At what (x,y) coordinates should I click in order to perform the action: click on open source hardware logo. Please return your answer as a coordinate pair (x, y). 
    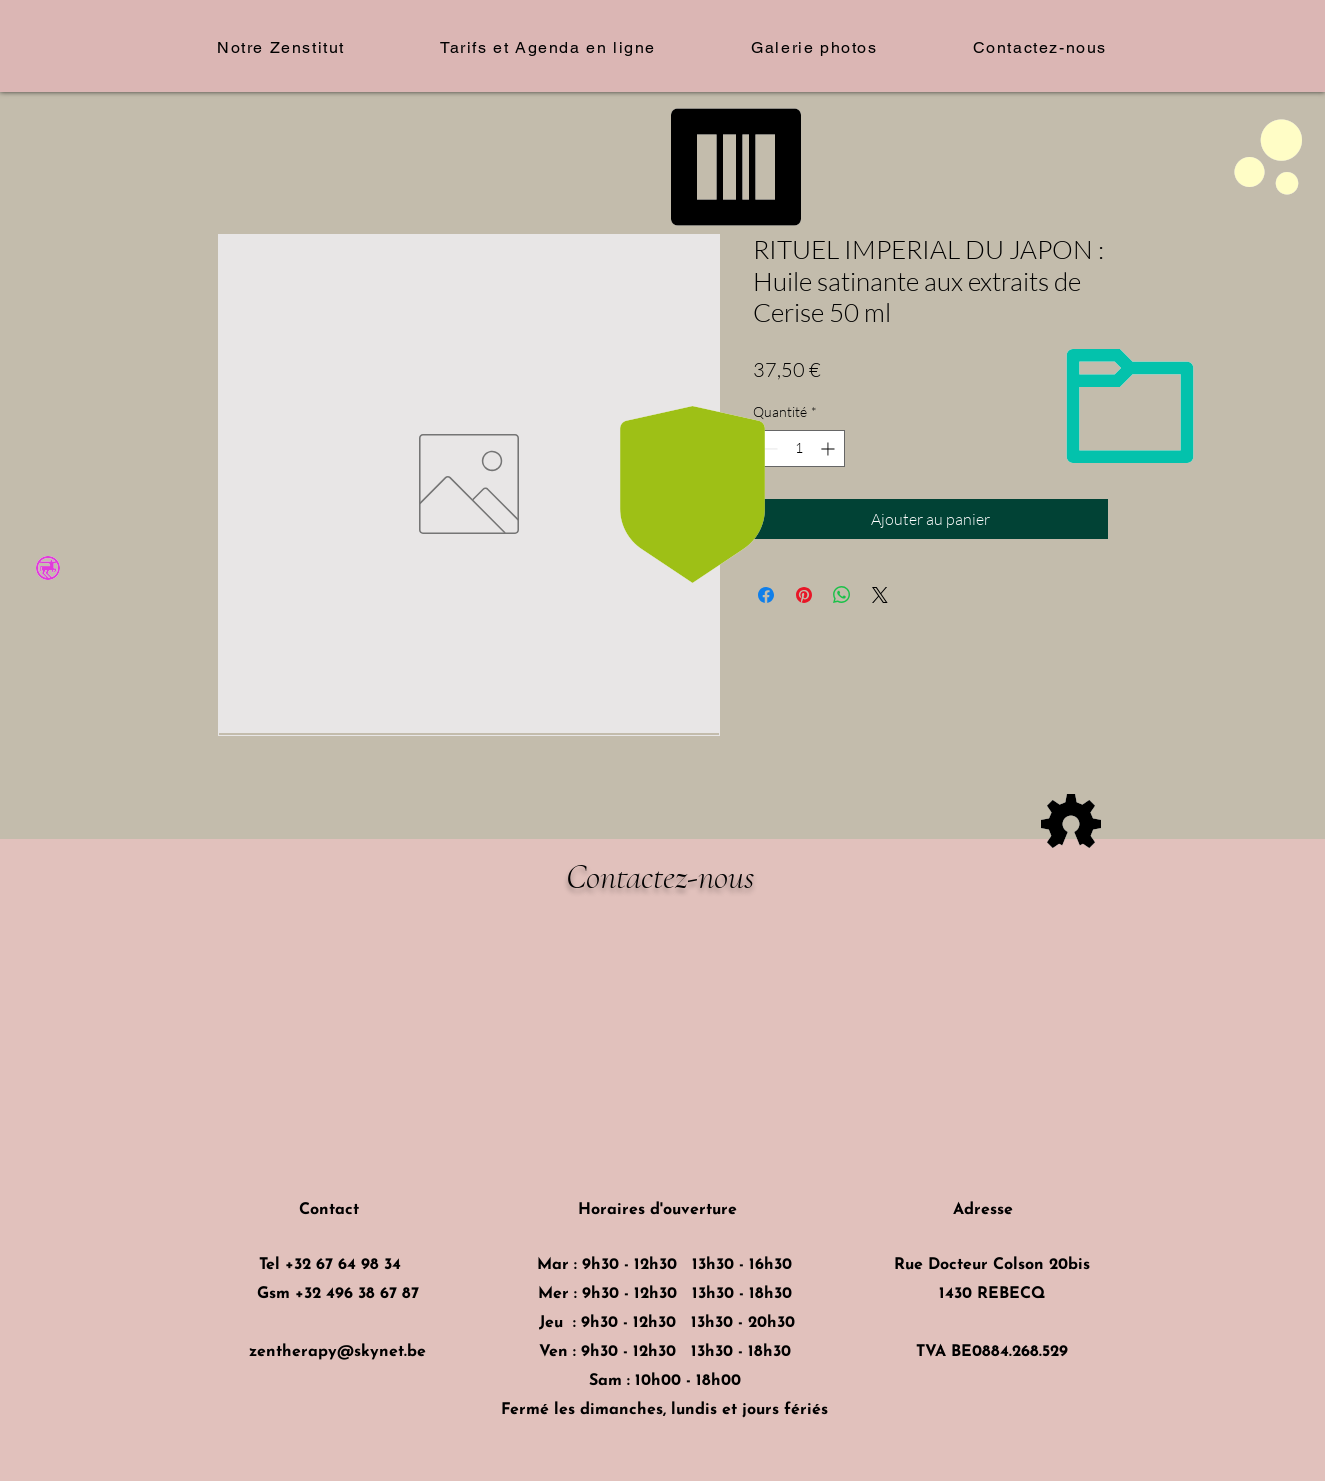
    Looking at the image, I should click on (1071, 821).